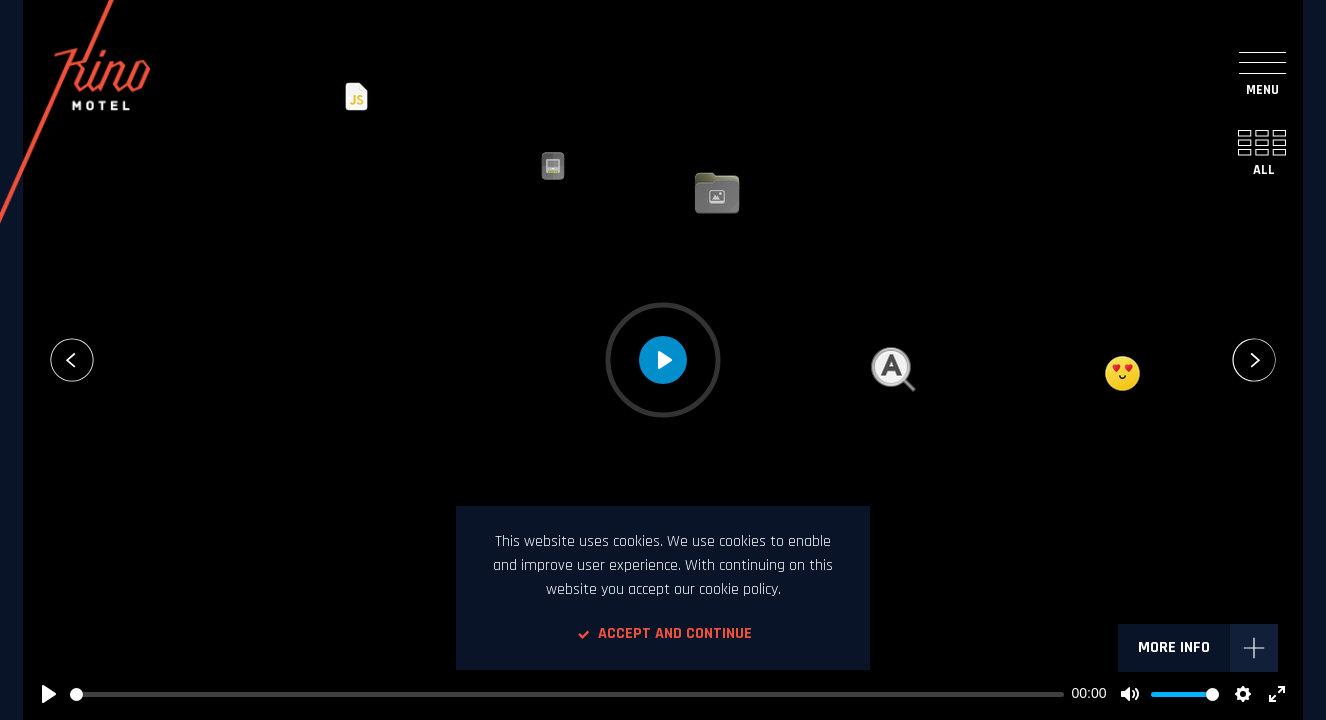  What do you see at coordinates (1122, 373) in the screenshot?
I see `open the Socialize social networking app` at bounding box center [1122, 373].